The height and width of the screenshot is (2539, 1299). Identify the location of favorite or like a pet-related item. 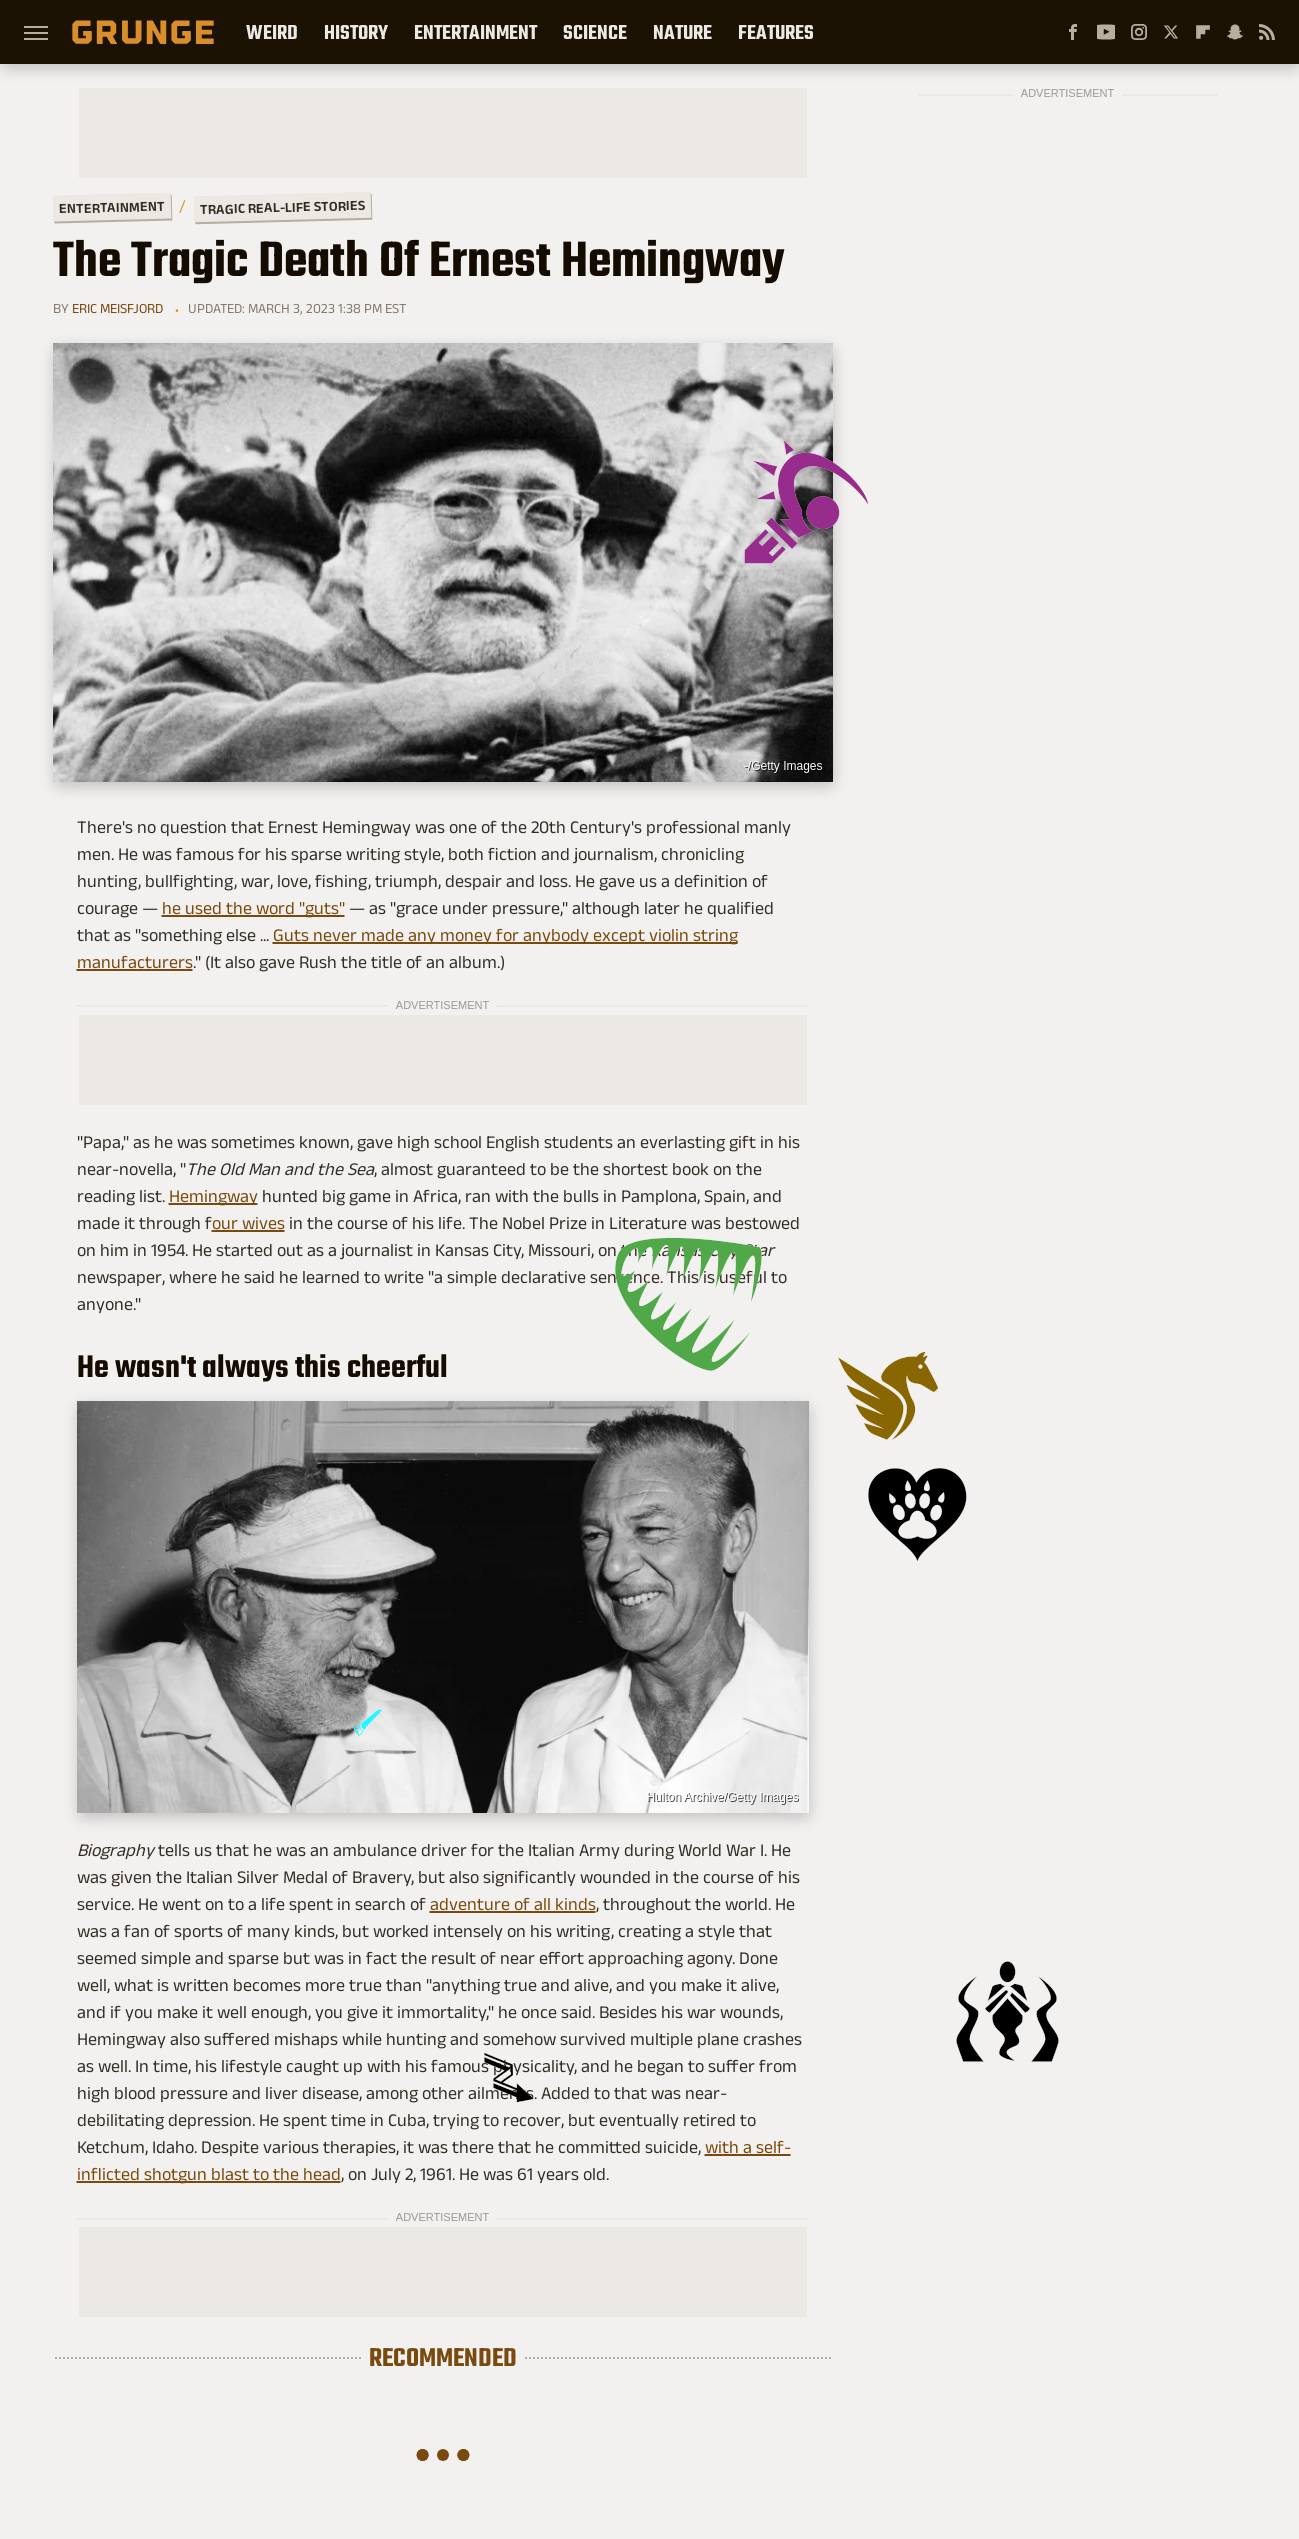
(917, 1515).